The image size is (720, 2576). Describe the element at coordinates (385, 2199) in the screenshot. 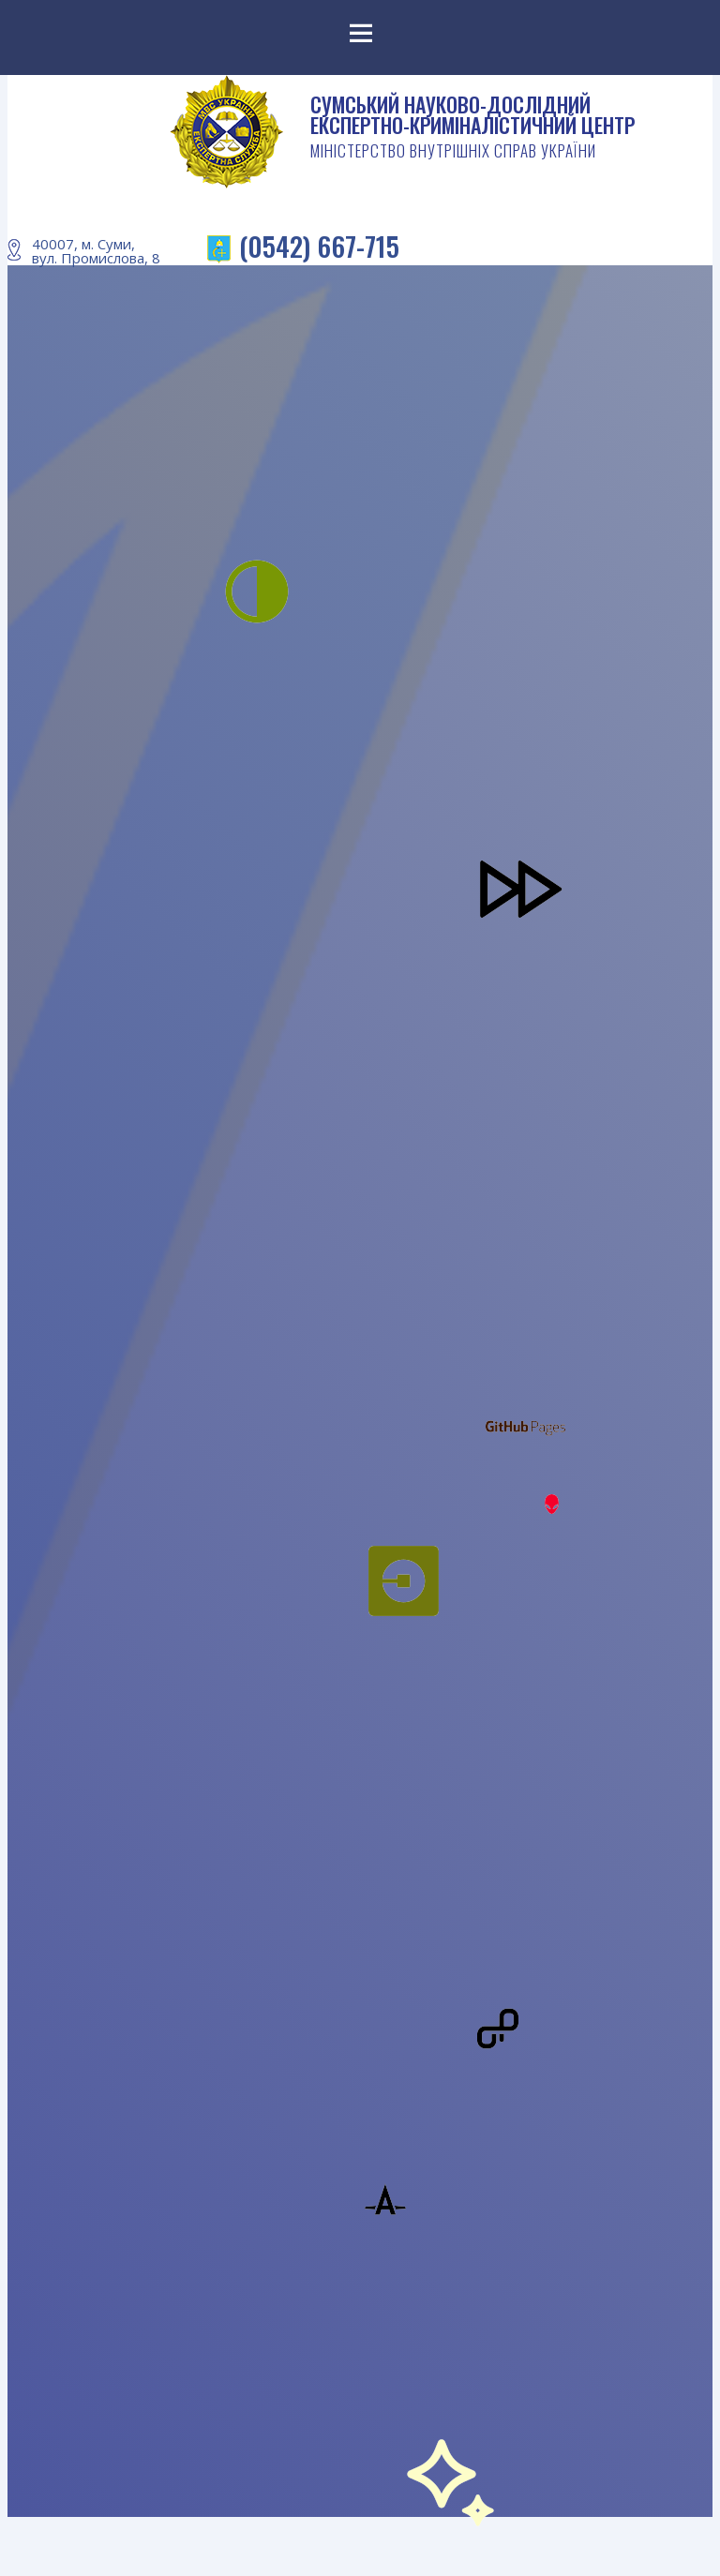

I see `autoprefixer CSS tool logo` at that location.